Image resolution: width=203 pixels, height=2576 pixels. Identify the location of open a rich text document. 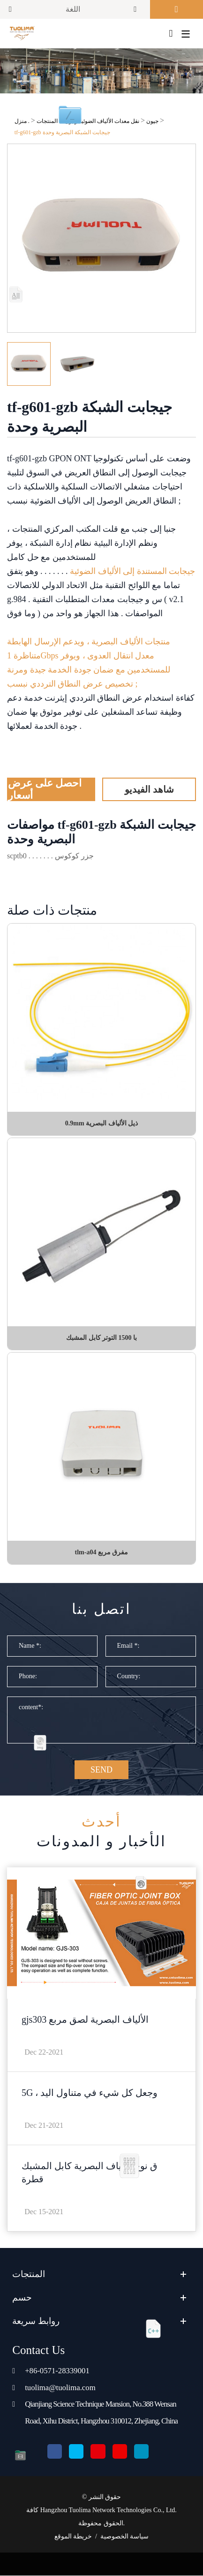
(16, 294).